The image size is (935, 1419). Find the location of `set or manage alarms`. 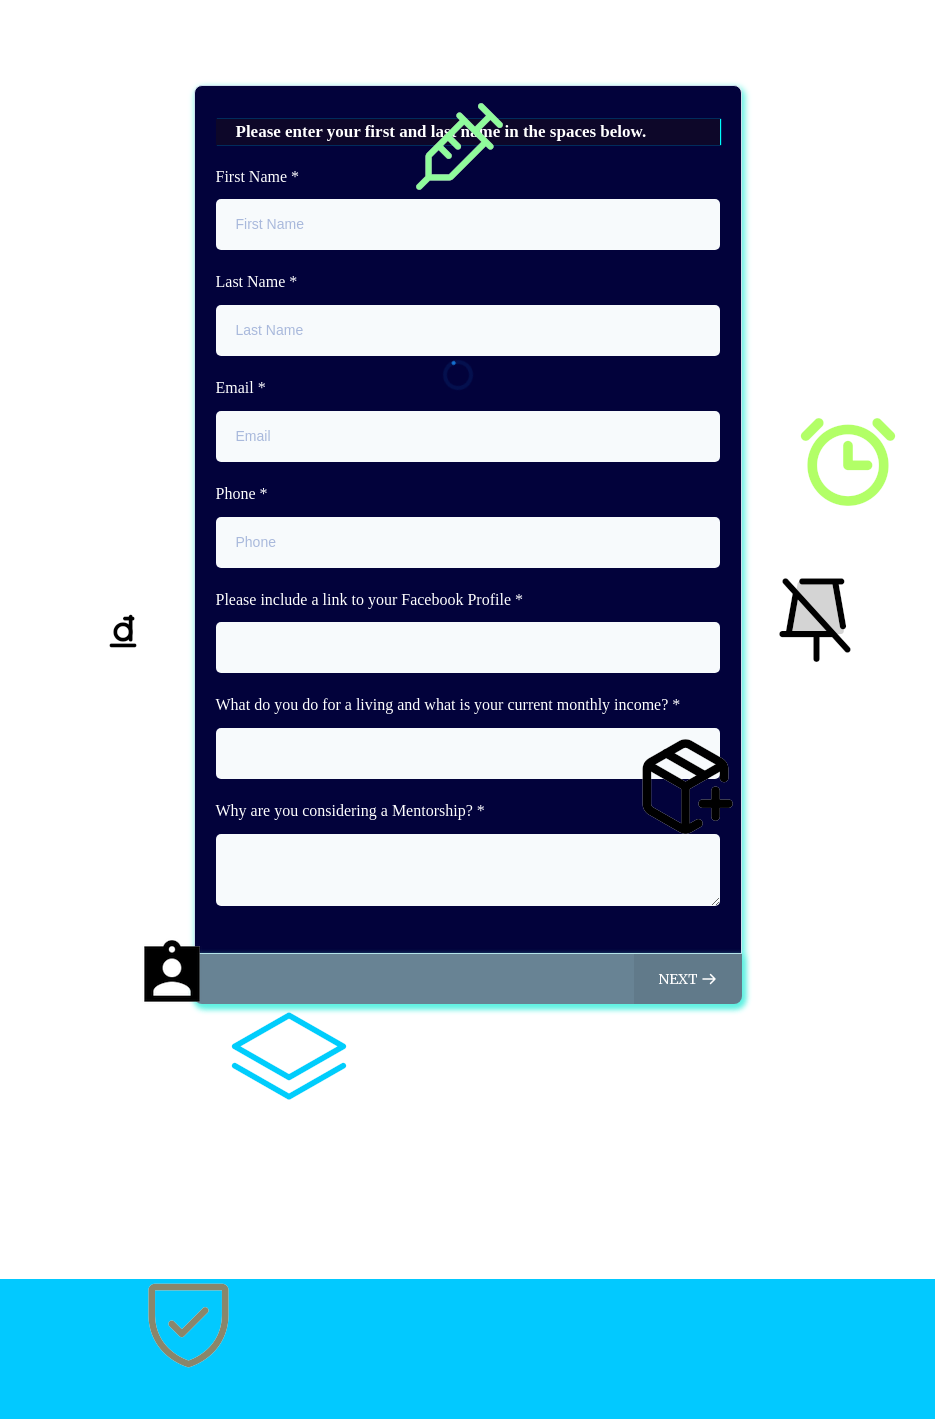

set or manage alarms is located at coordinates (848, 462).